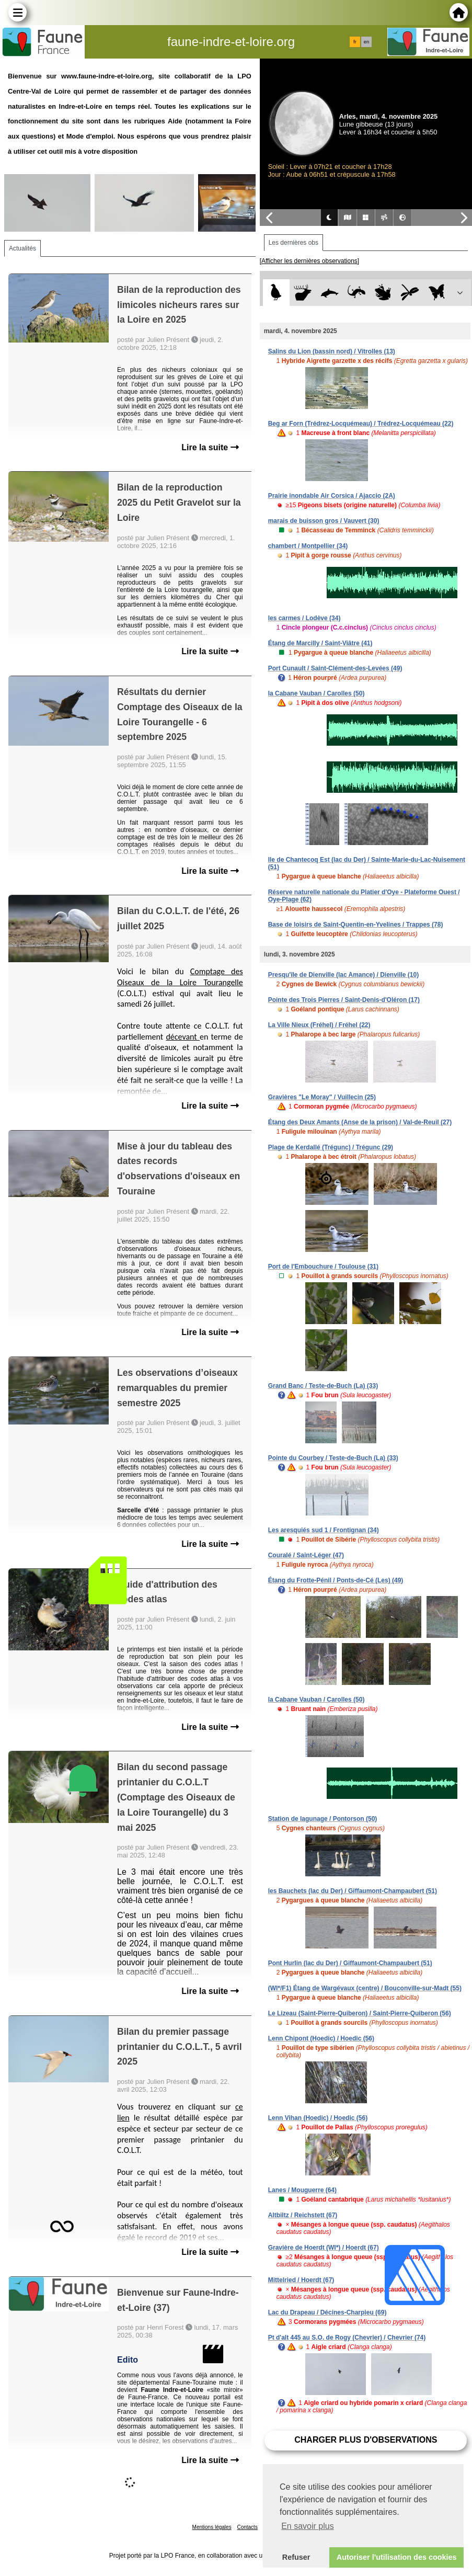  Describe the element at coordinates (415, 2275) in the screenshot. I see `open Affinity Publisher application` at that location.